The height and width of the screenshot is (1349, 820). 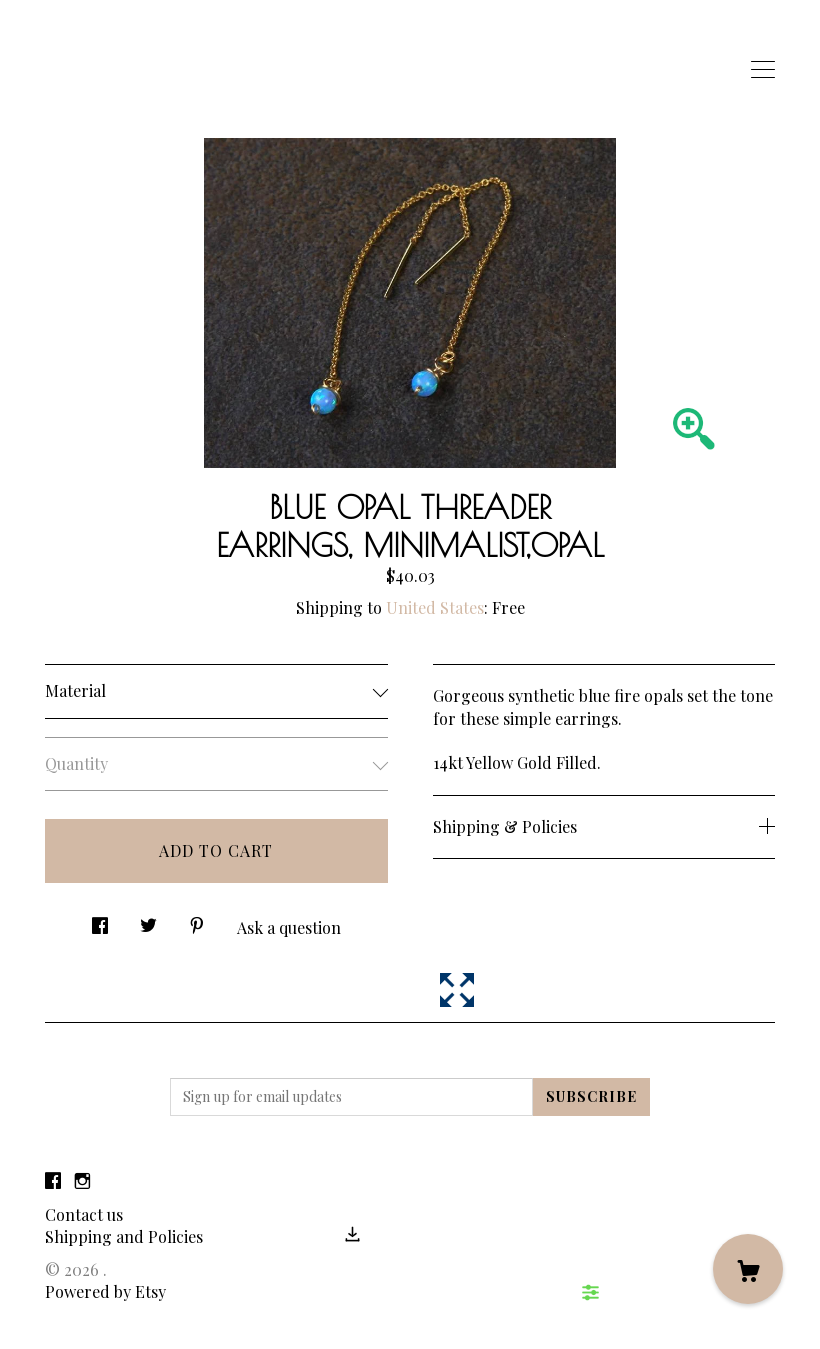 What do you see at coordinates (352, 1234) in the screenshot?
I see `download a file or content` at bounding box center [352, 1234].